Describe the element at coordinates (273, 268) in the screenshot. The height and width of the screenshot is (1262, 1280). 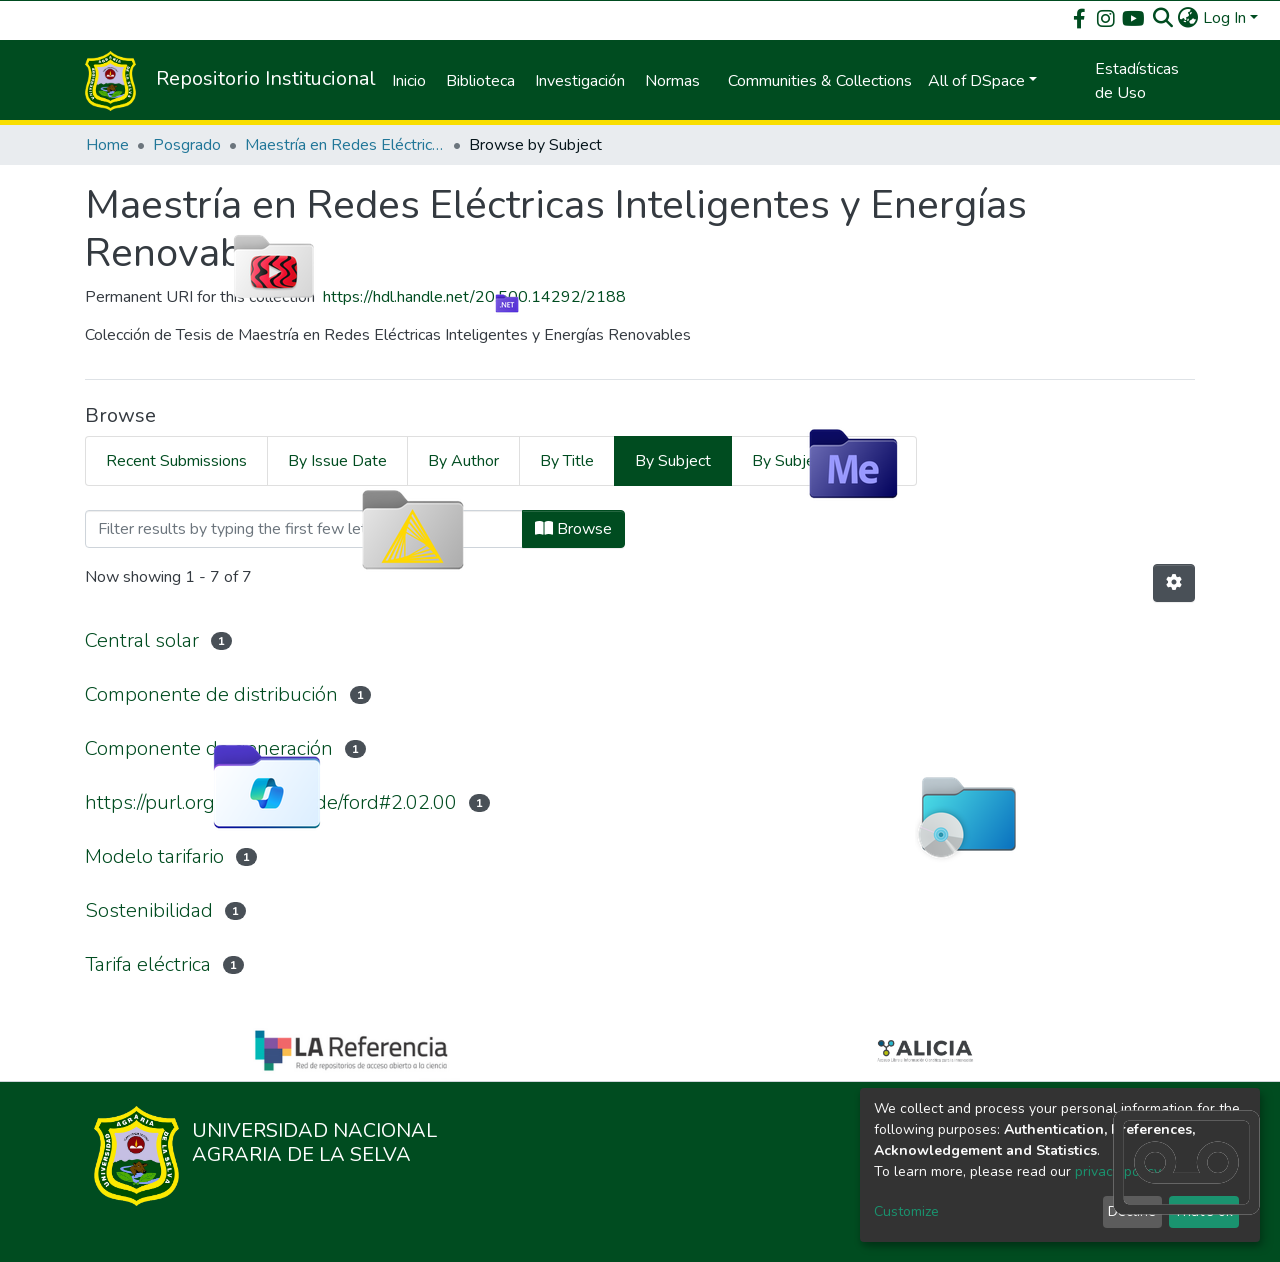
I see `open PewDiePie YouTube channel folder` at that location.